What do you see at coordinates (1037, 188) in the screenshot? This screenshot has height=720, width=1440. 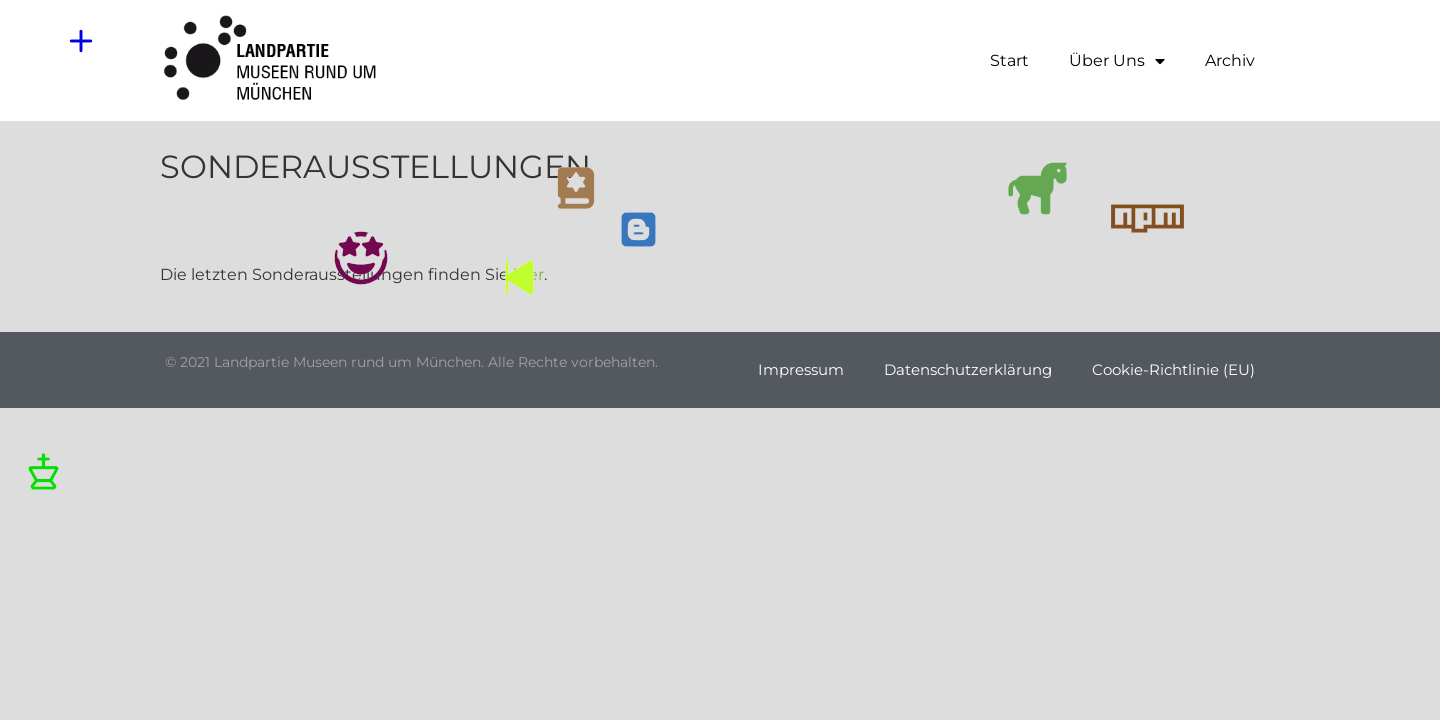 I see `indicates equestrian or horse-related content` at bounding box center [1037, 188].